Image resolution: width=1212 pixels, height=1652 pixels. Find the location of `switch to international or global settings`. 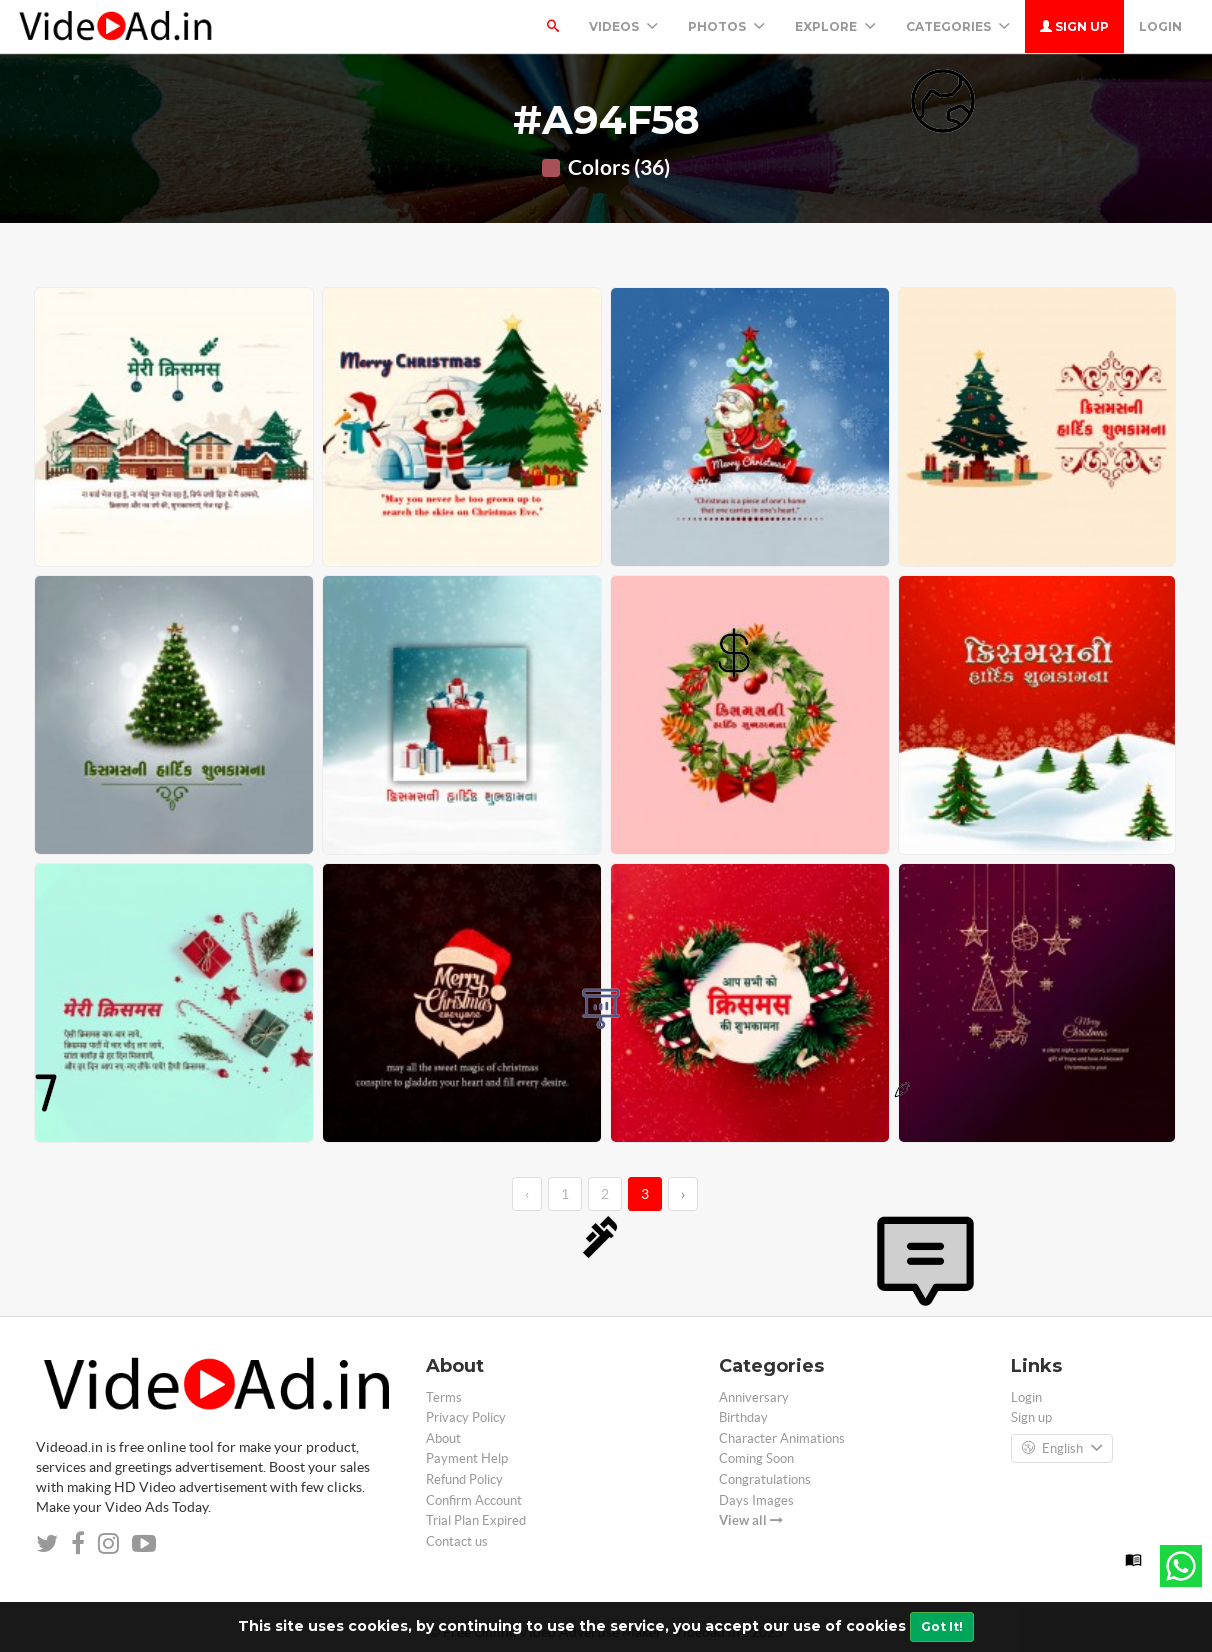

switch to international or global settings is located at coordinates (943, 101).